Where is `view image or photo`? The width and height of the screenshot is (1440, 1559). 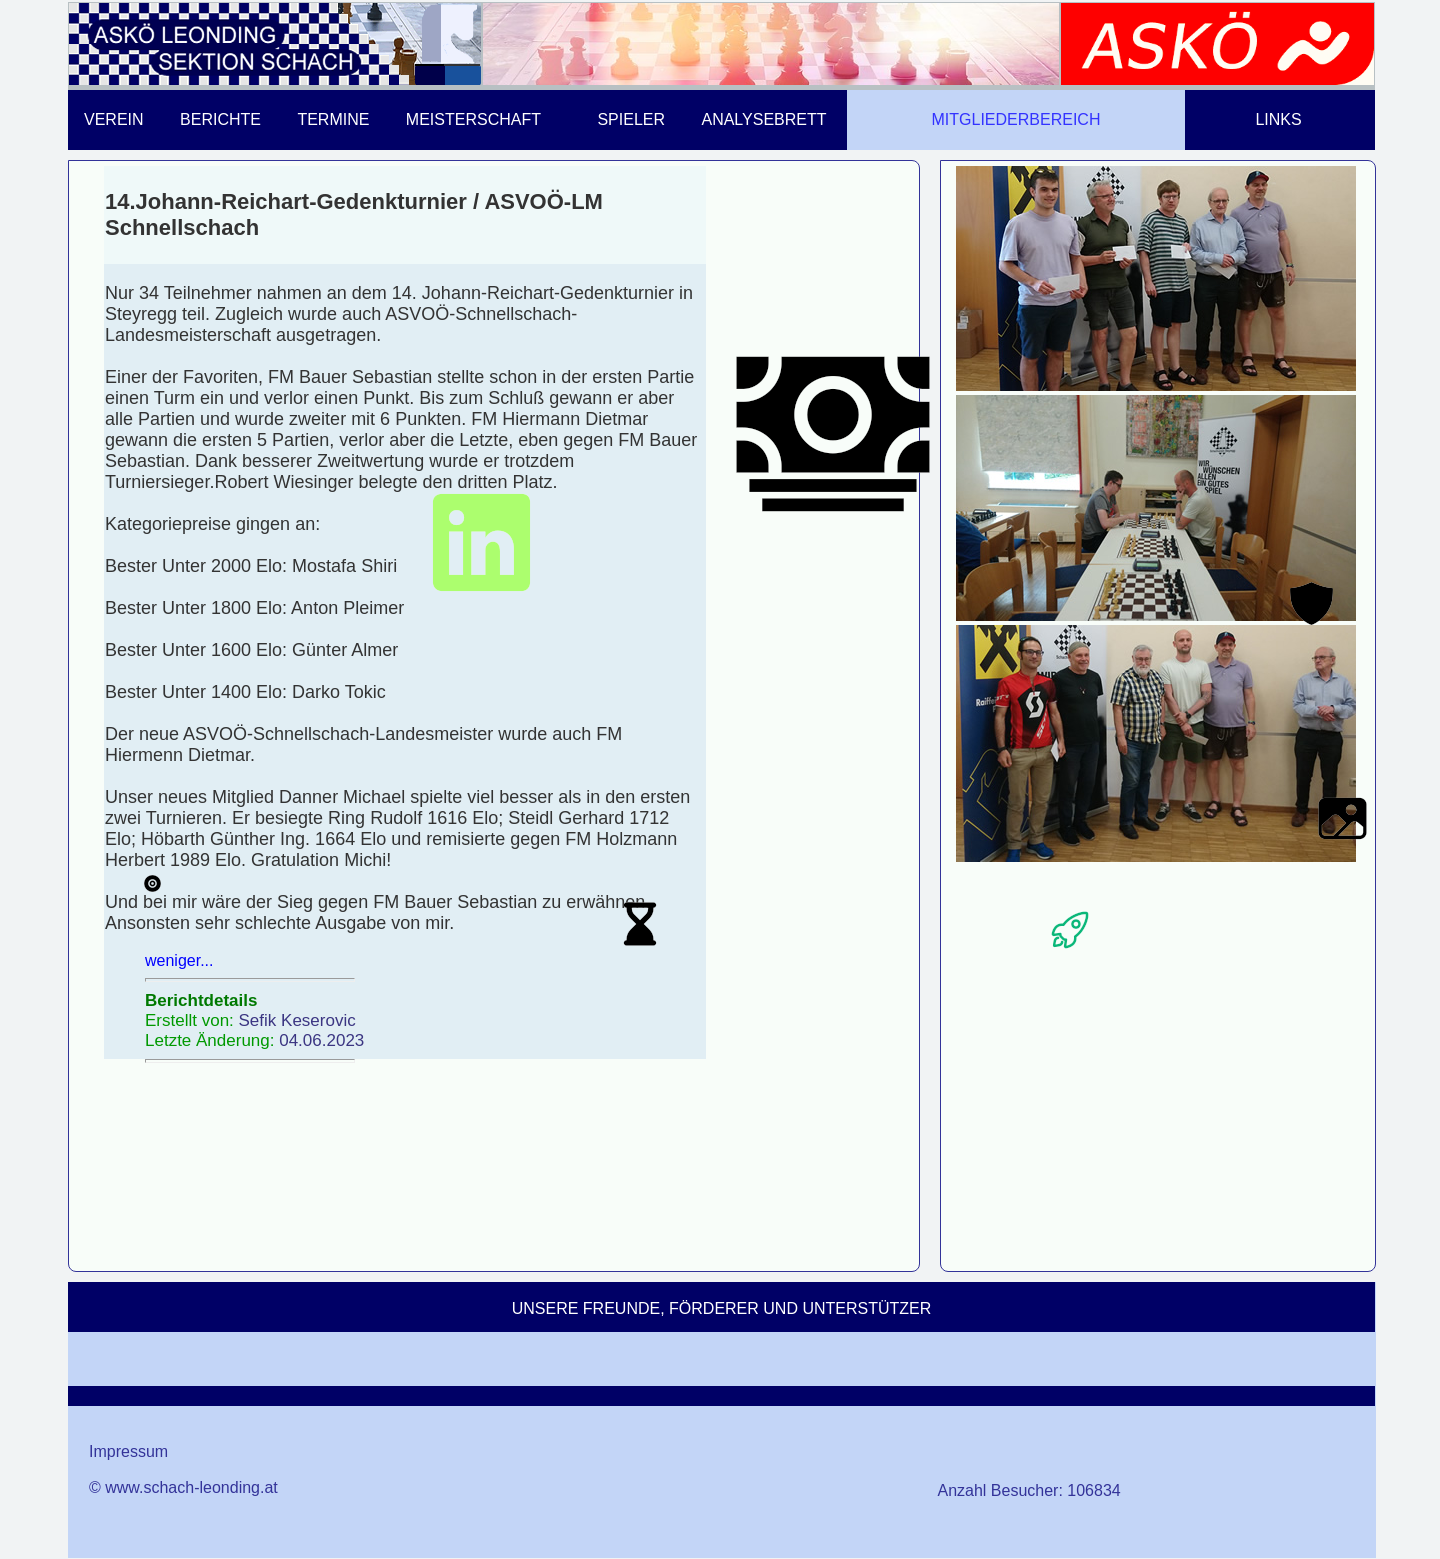 view image or photo is located at coordinates (1342, 818).